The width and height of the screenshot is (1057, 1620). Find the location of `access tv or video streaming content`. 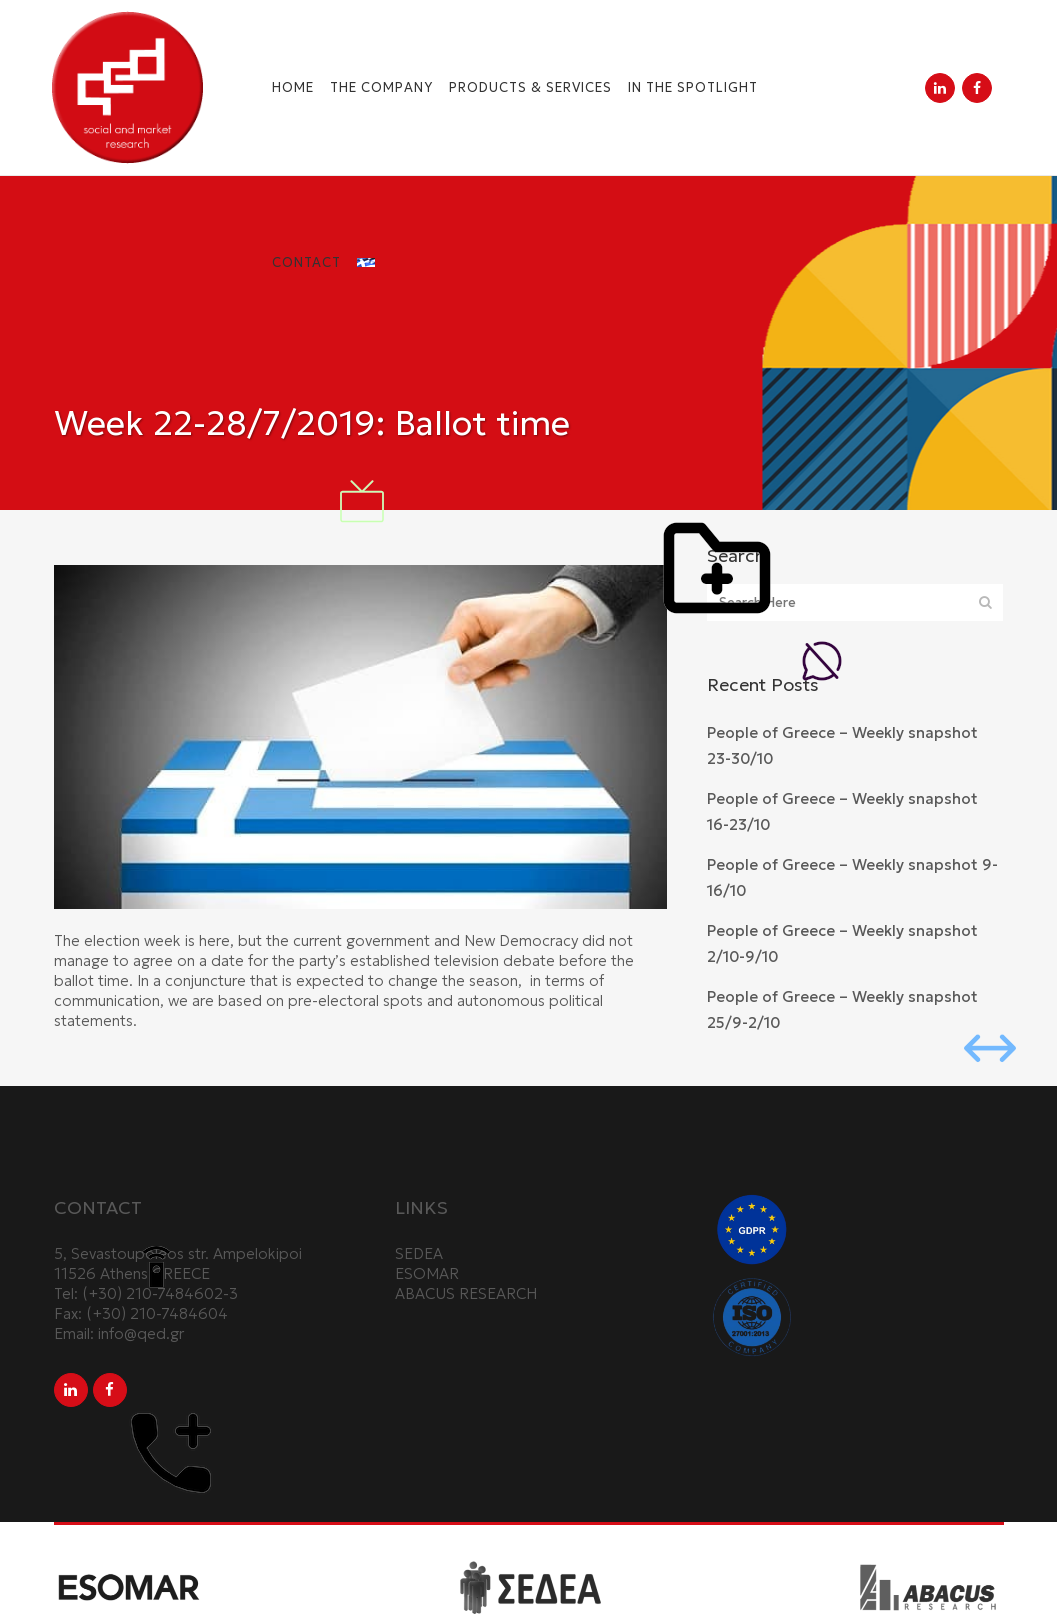

access tv or video streaming content is located at coordinates (362, 504).